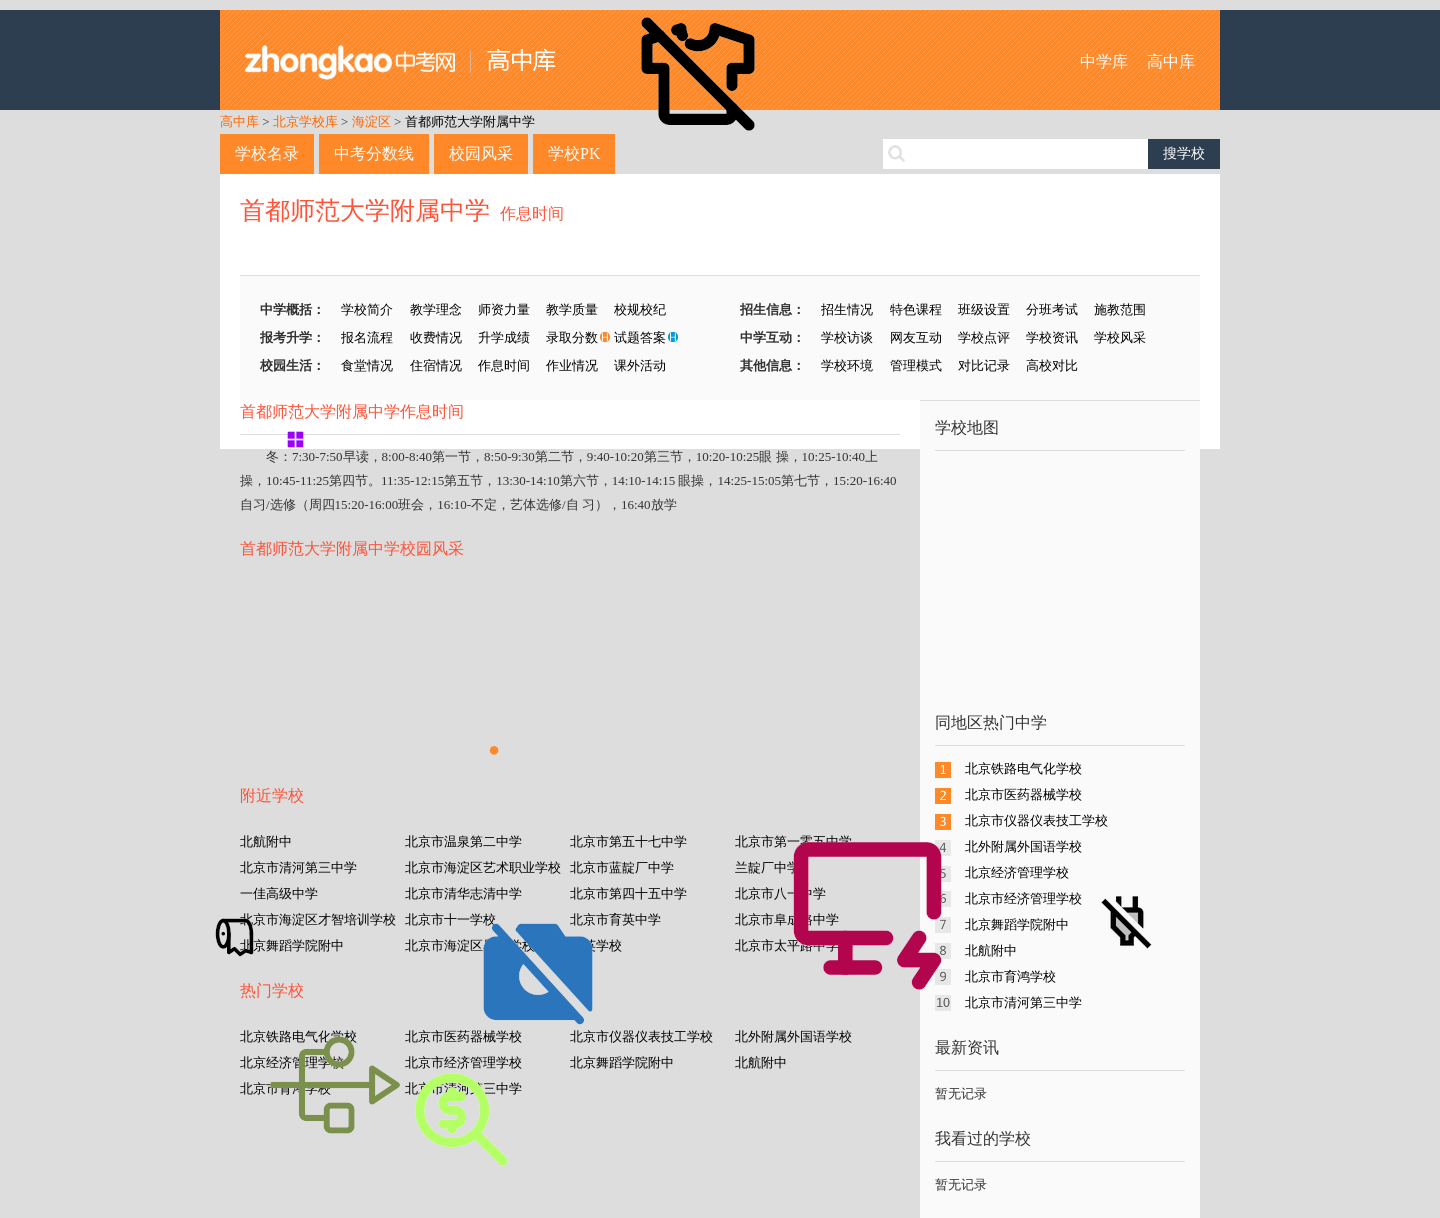  I want to click on connect a USB device, so click(335, 1085).